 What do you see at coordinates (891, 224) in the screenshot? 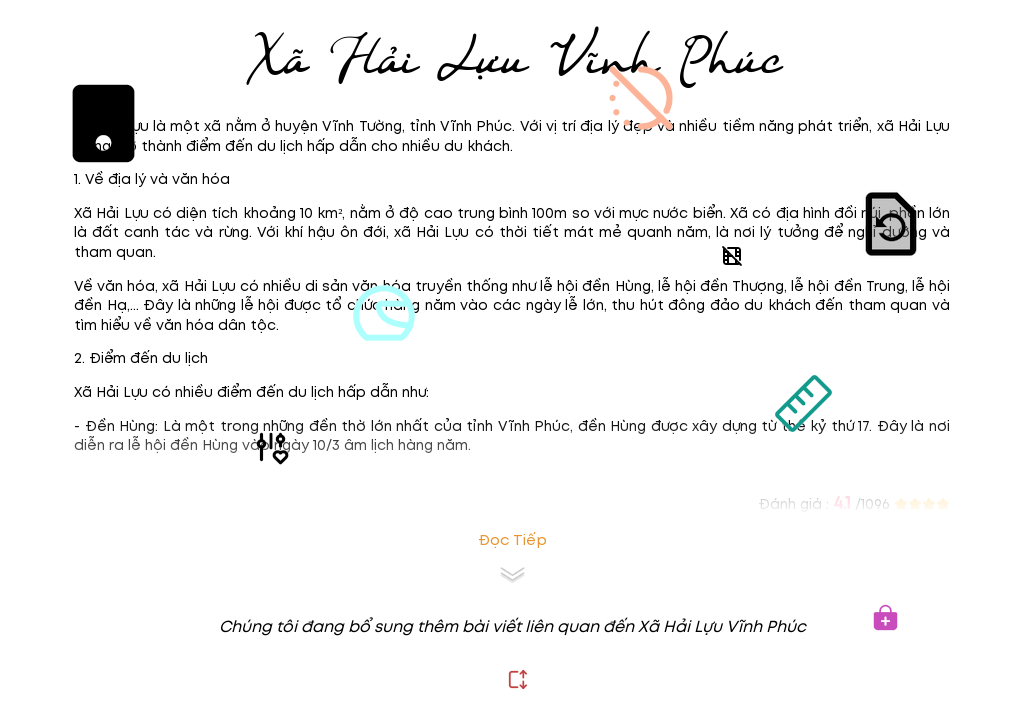
I see `restore a previous version of a document` at bounding box center [891, 224].